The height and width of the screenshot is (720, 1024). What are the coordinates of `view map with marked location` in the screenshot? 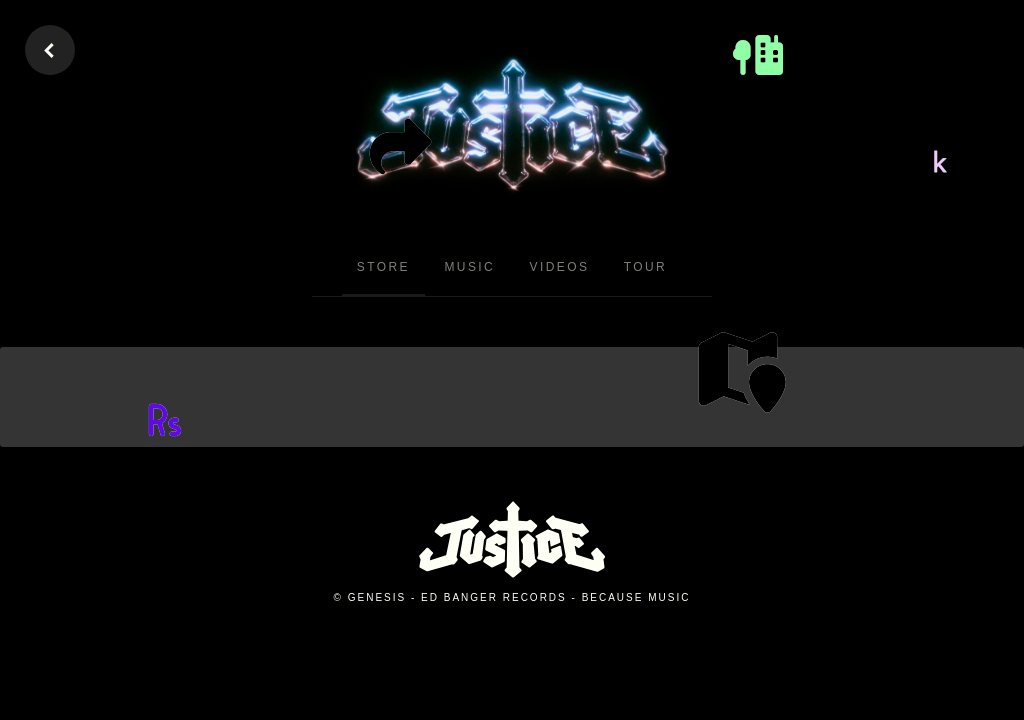 It's located at (738, 369).